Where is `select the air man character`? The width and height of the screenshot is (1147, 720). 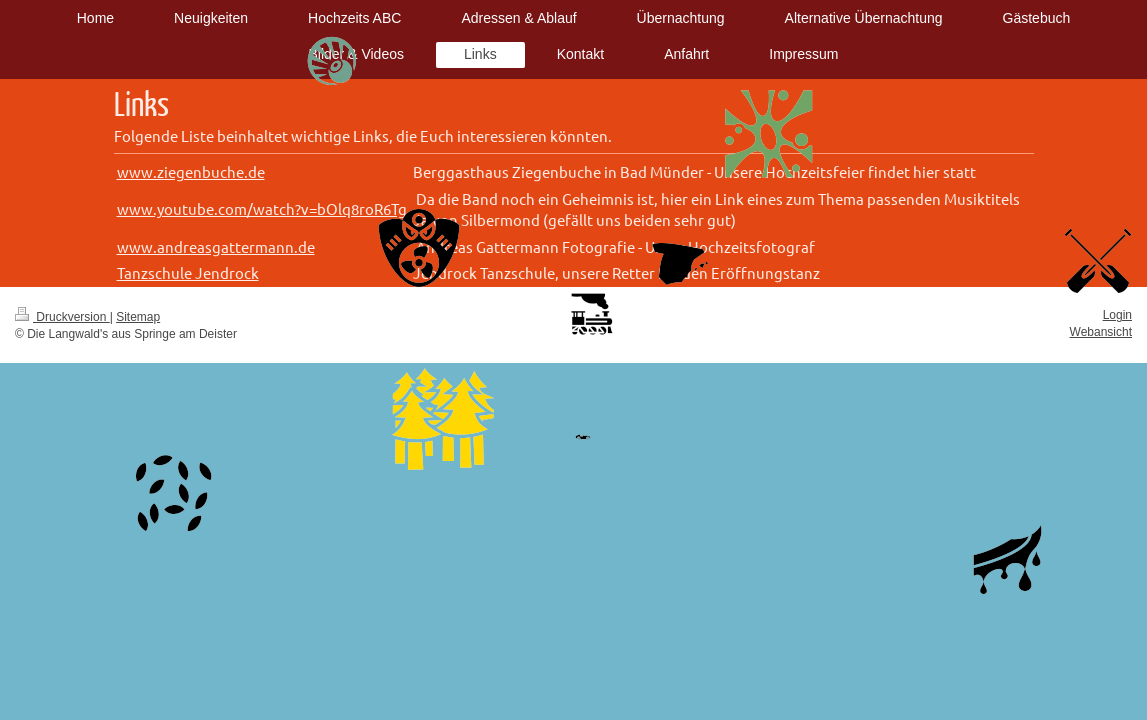 select the air man character is located at coordinates (419, 248).